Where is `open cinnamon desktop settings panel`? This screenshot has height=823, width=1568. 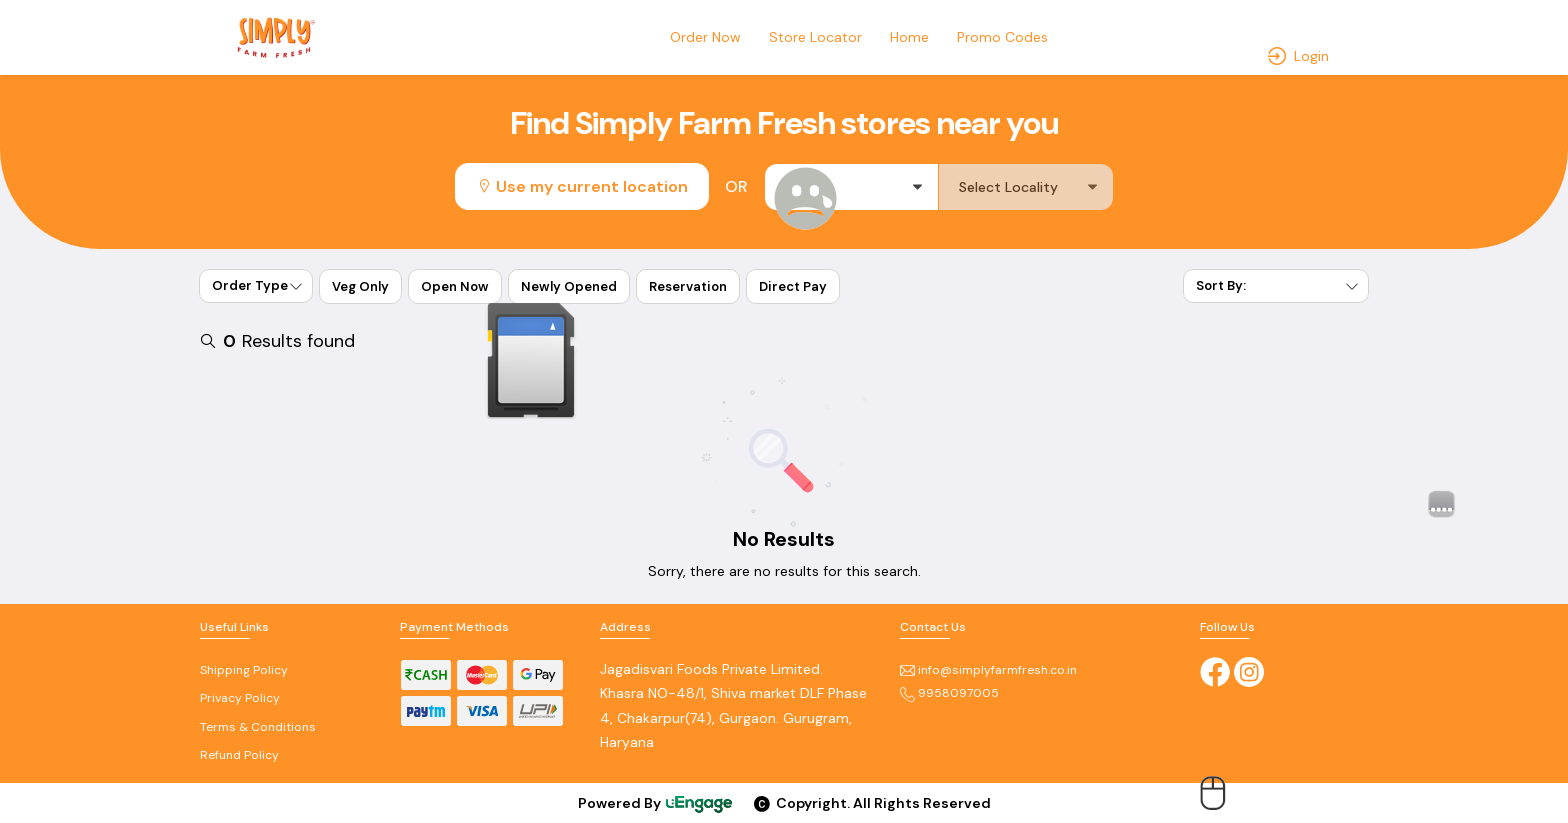 open cinnamon desktop settings panel is located at coordinates (1441, 504).